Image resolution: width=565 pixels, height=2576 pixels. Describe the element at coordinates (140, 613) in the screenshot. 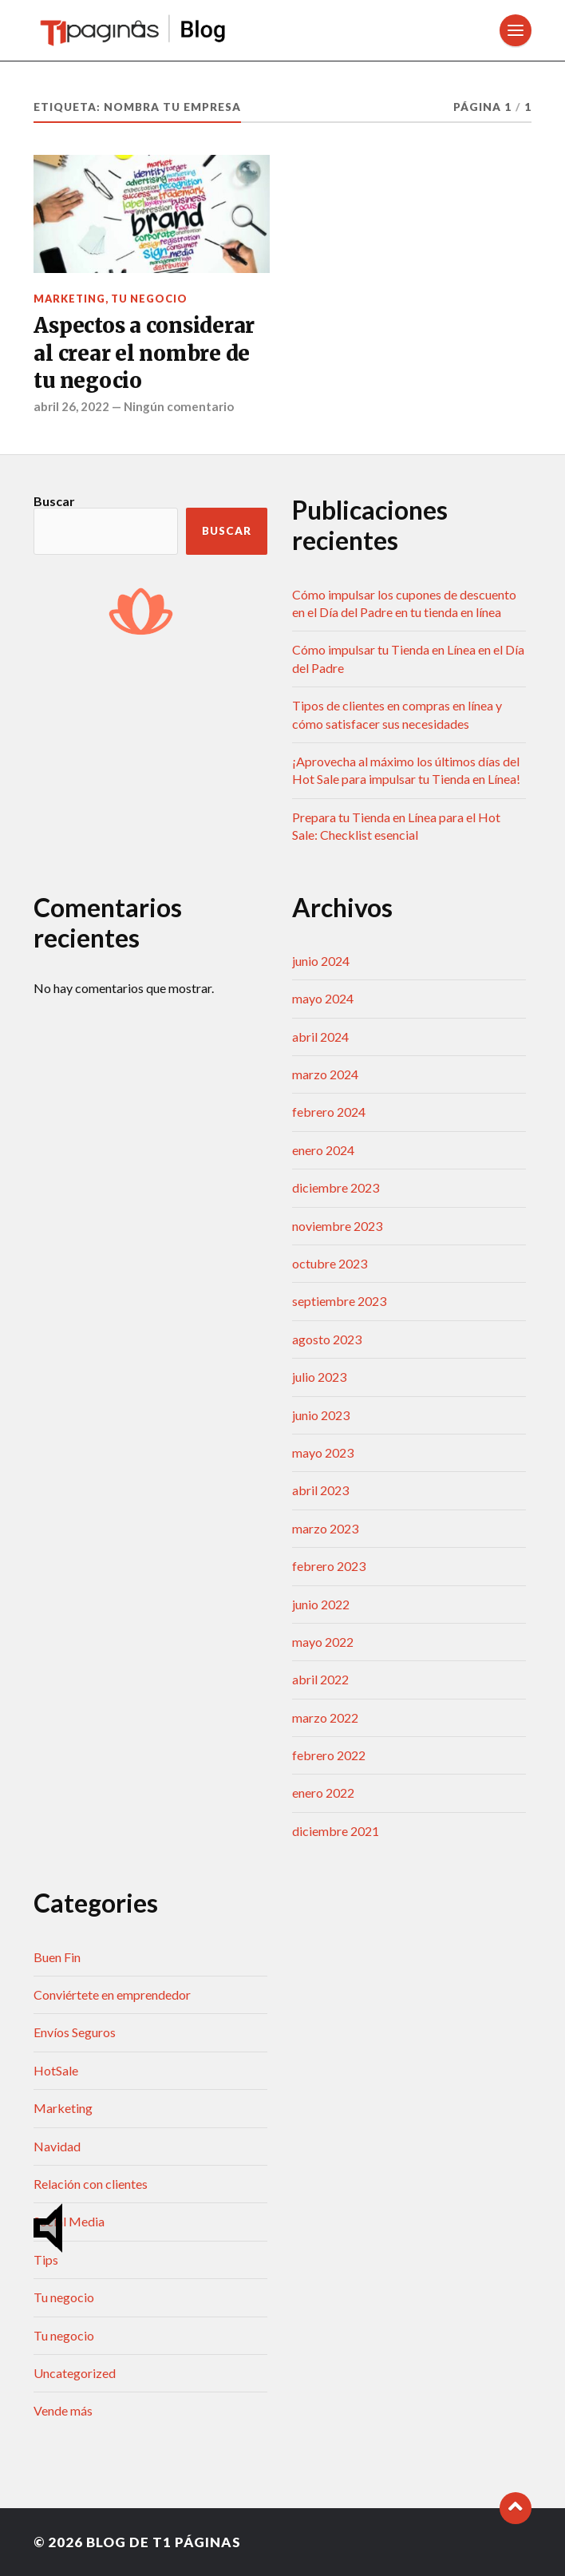

I see `access meditation or mindfulness features` at that location.